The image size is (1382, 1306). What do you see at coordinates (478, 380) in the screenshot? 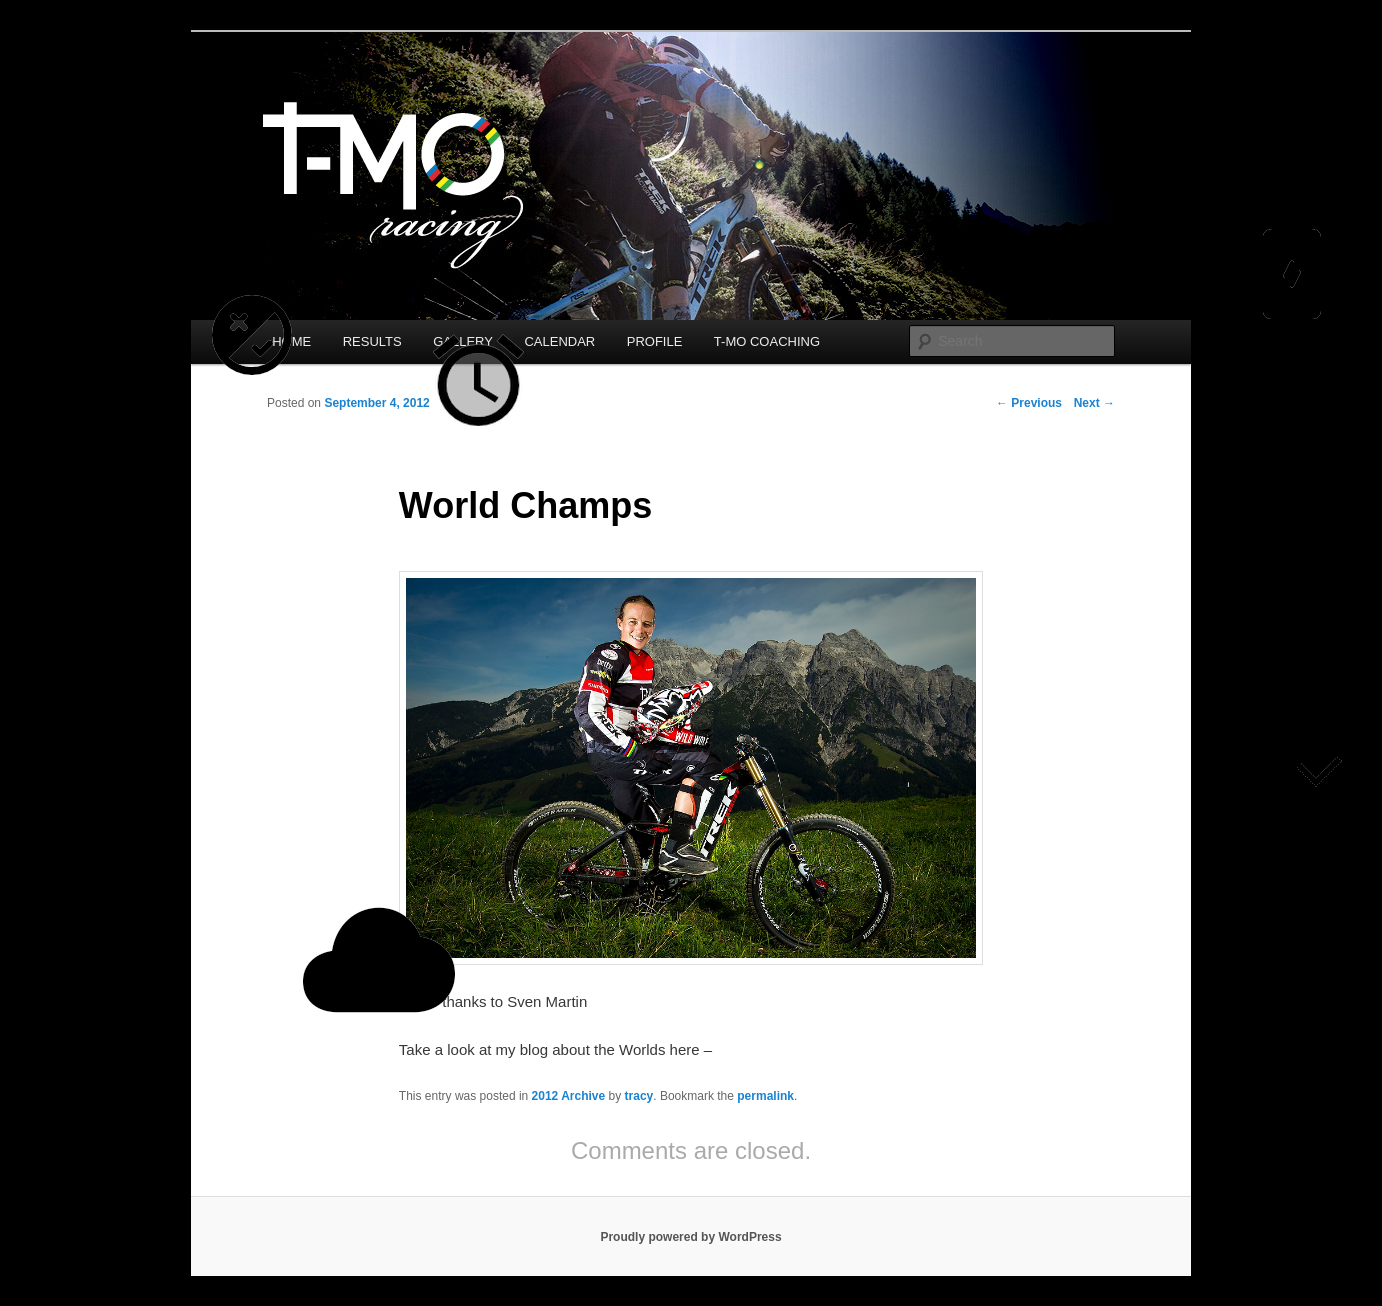
I see `view and manage alarms` at bounding box center [478, 380].